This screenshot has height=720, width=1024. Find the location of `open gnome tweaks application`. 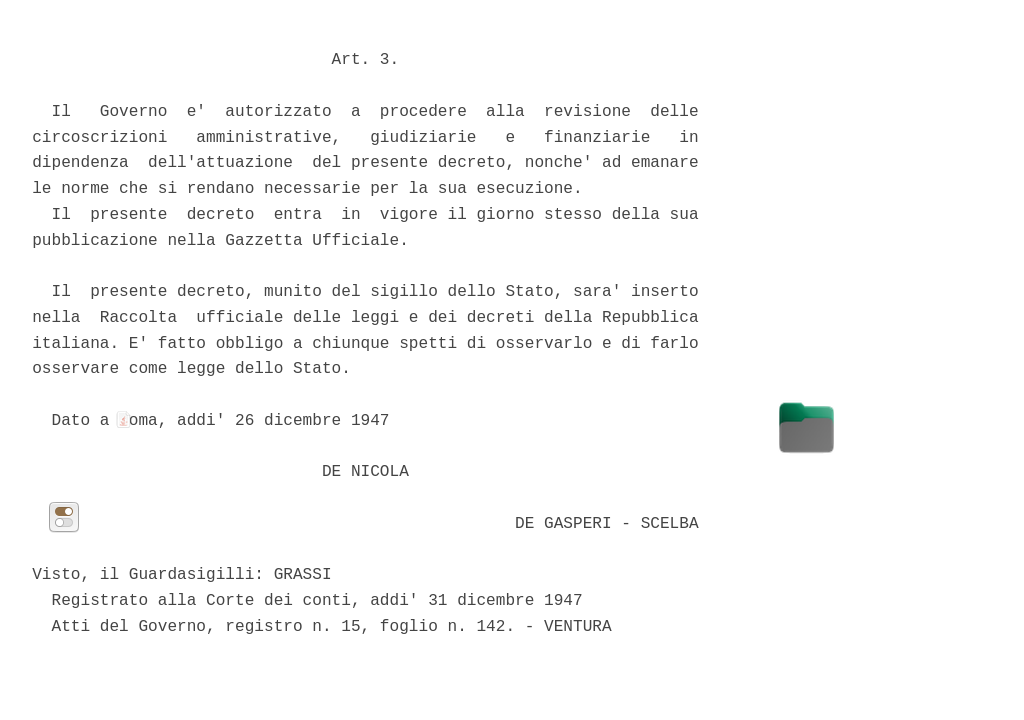

open gnome tweaks application is located at coordinates (64, 517).